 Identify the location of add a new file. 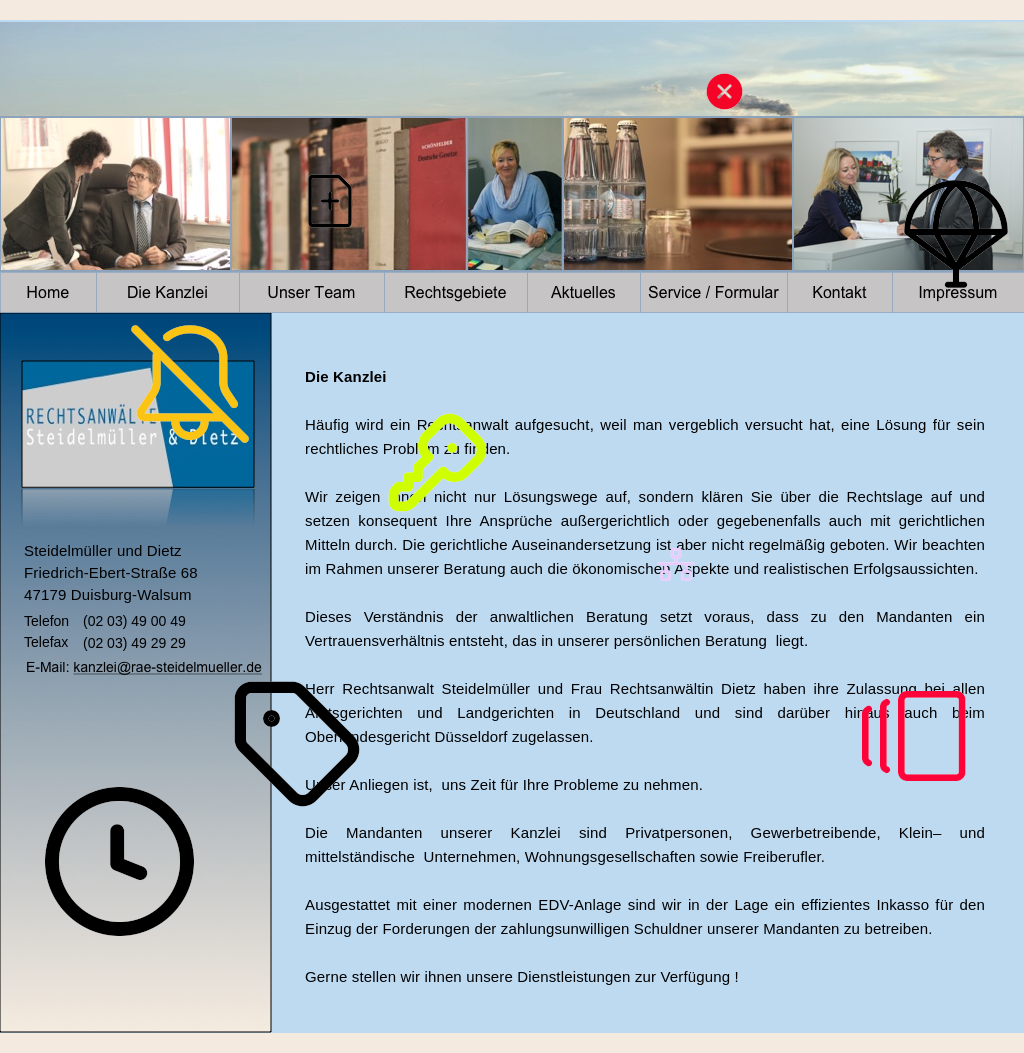
(330, 201).